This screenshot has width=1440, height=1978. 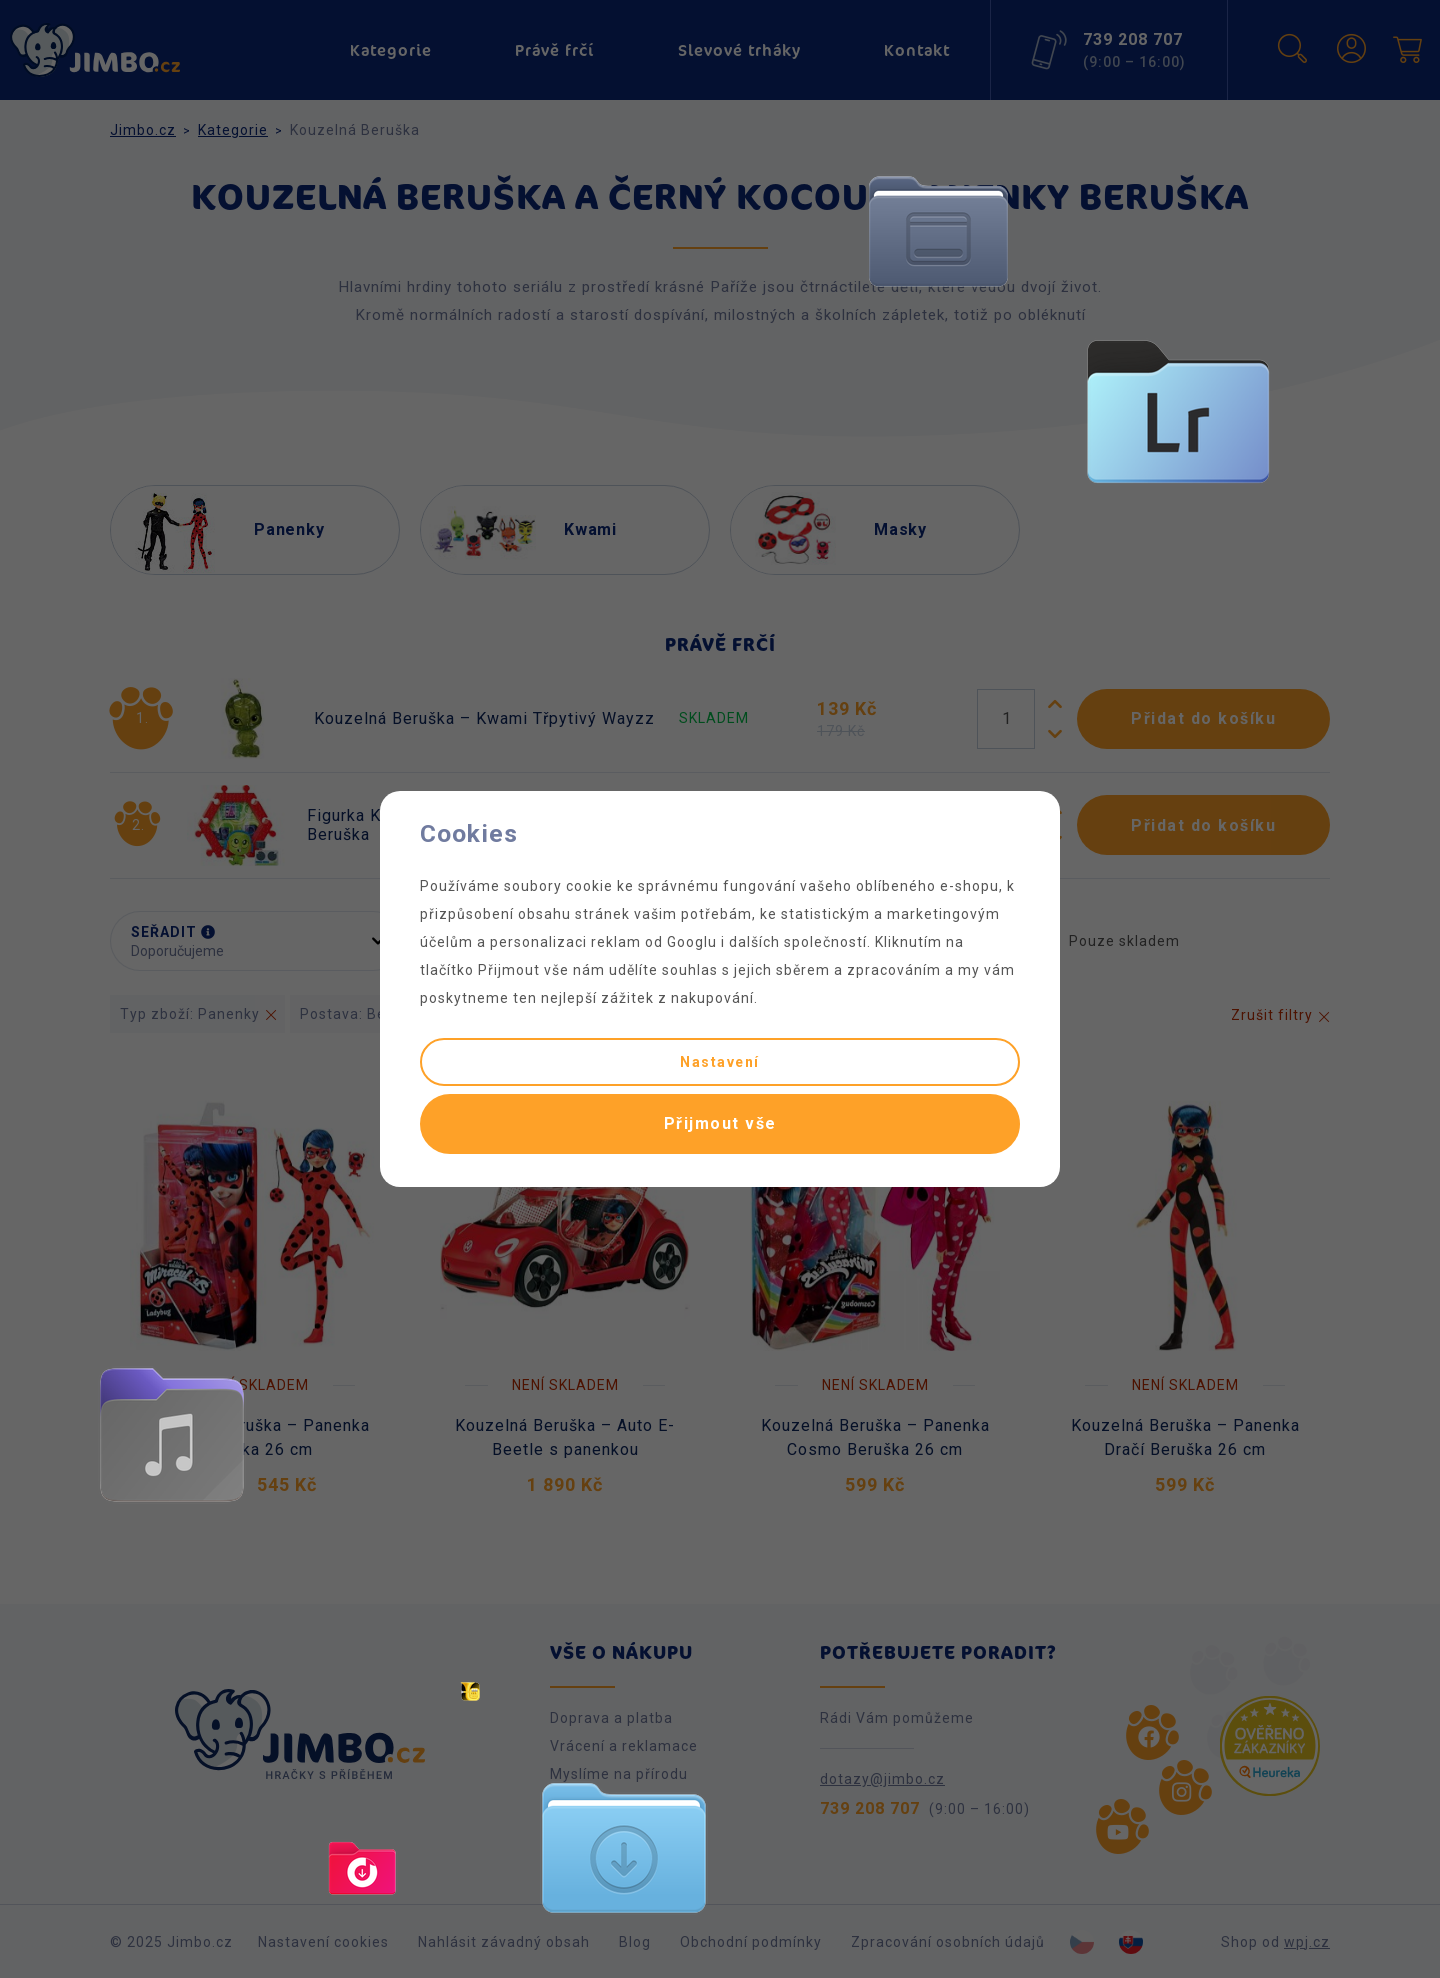 I want to click on open desktop folder, so click(x=938, y=231).